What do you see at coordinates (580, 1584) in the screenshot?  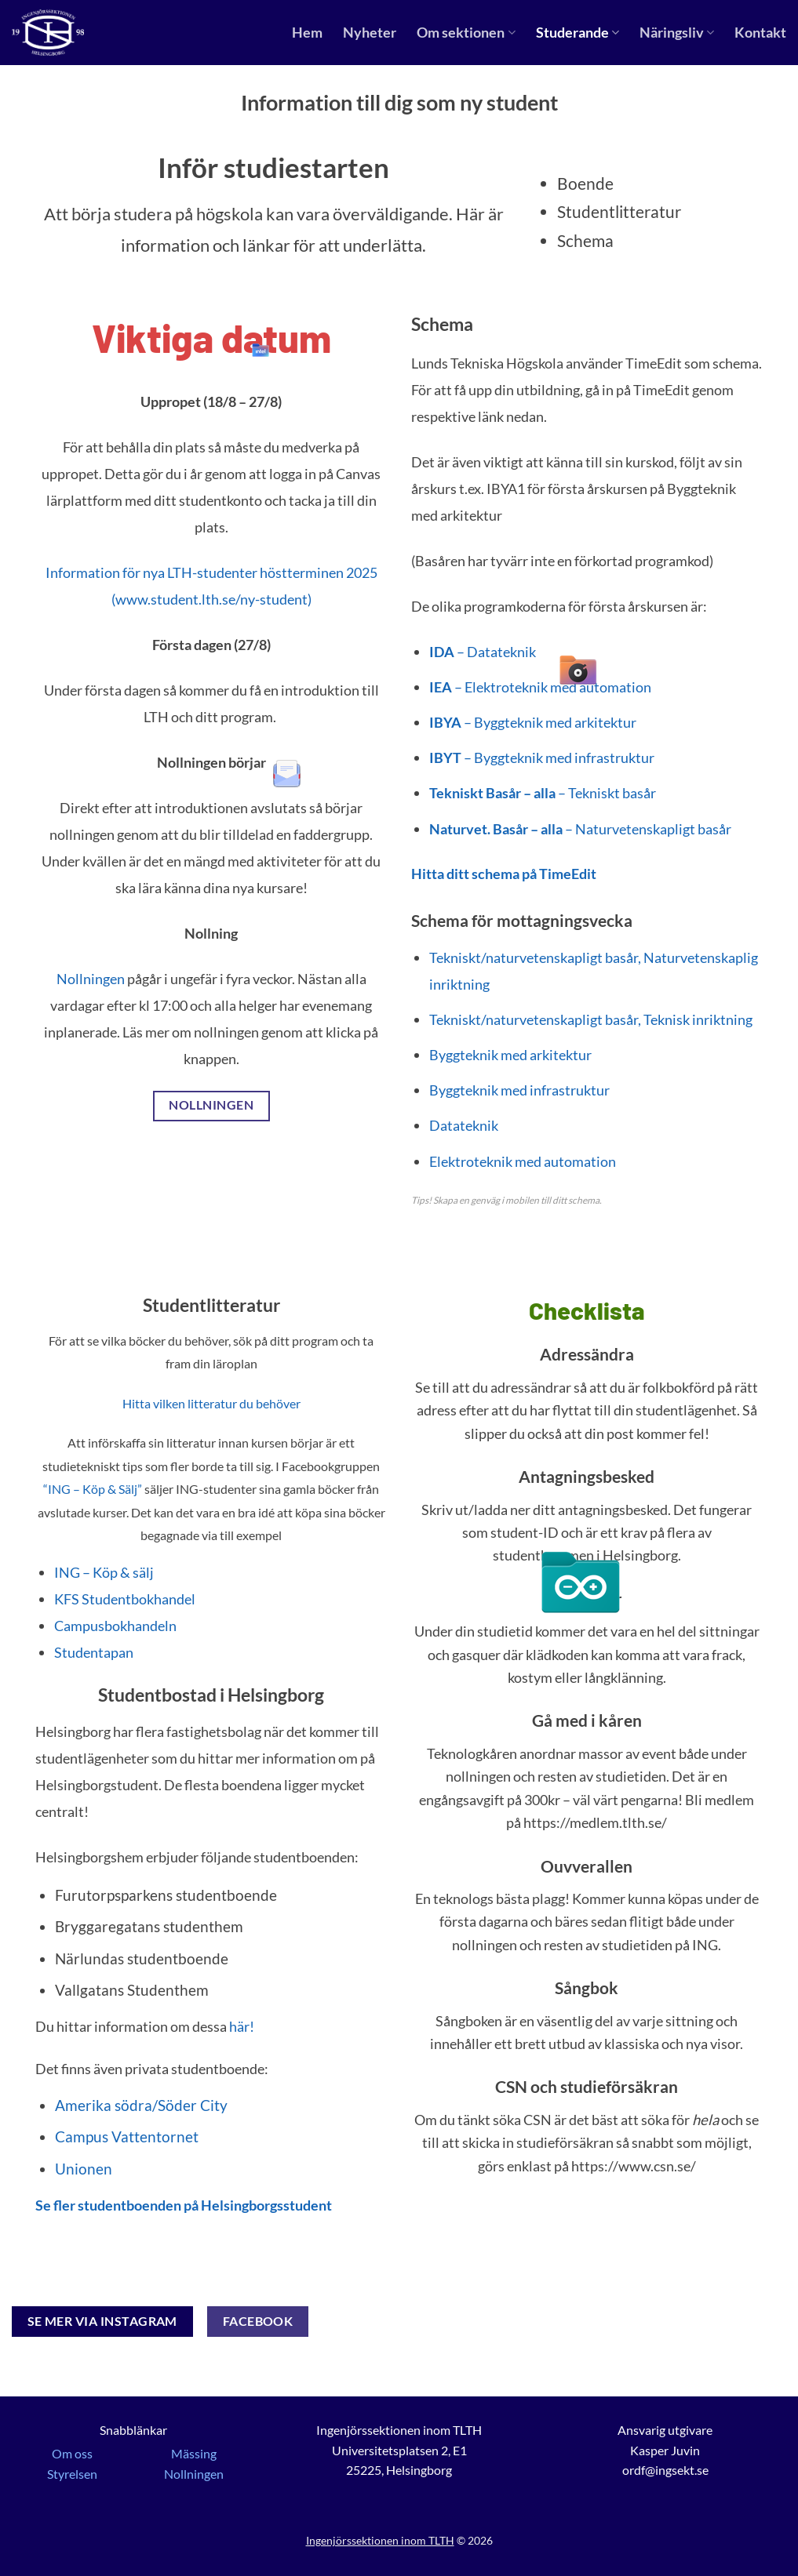 I see `open arduino project files folder` at bounding box center [580, 1584].